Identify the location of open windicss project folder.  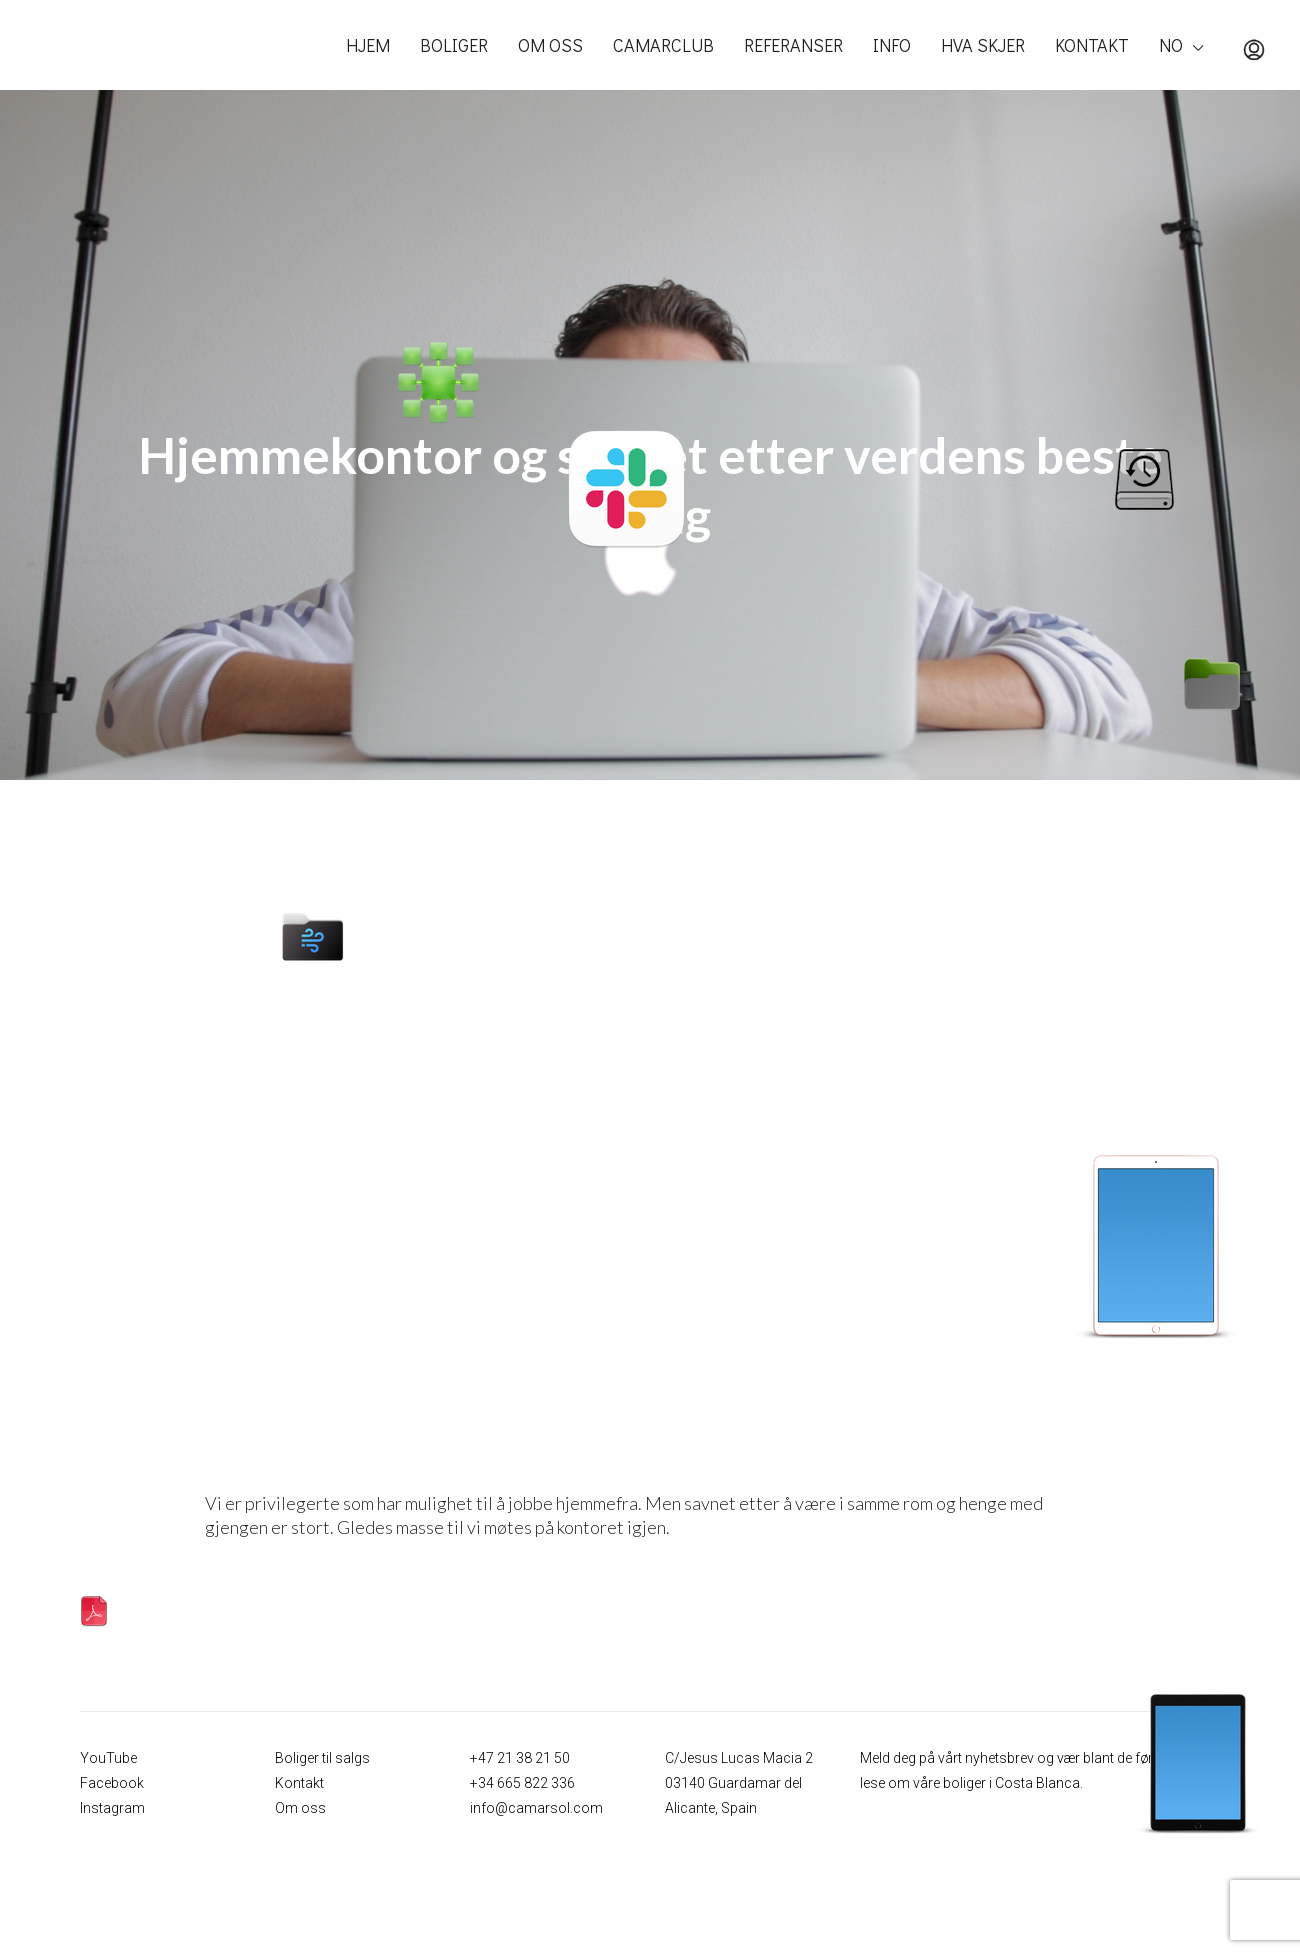
(312, 938).